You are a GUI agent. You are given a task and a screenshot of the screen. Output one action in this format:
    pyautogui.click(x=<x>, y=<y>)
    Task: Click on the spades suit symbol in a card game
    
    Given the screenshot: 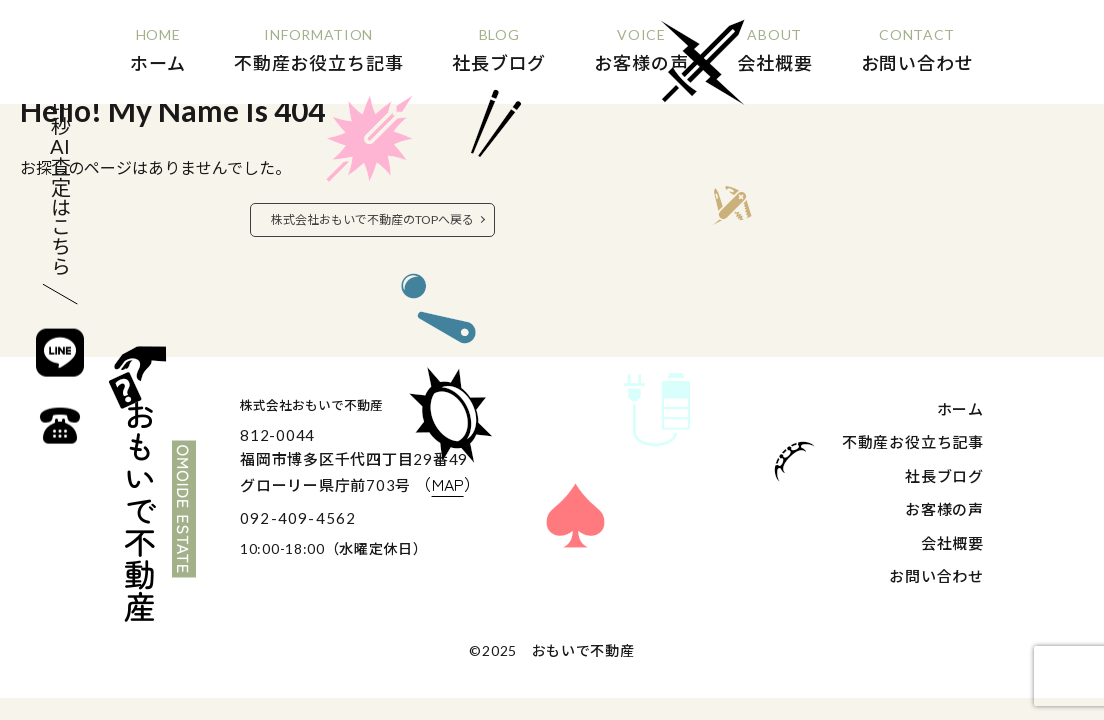 What is the action you would take?
    pyautogui.click(x=575, y=515)
    